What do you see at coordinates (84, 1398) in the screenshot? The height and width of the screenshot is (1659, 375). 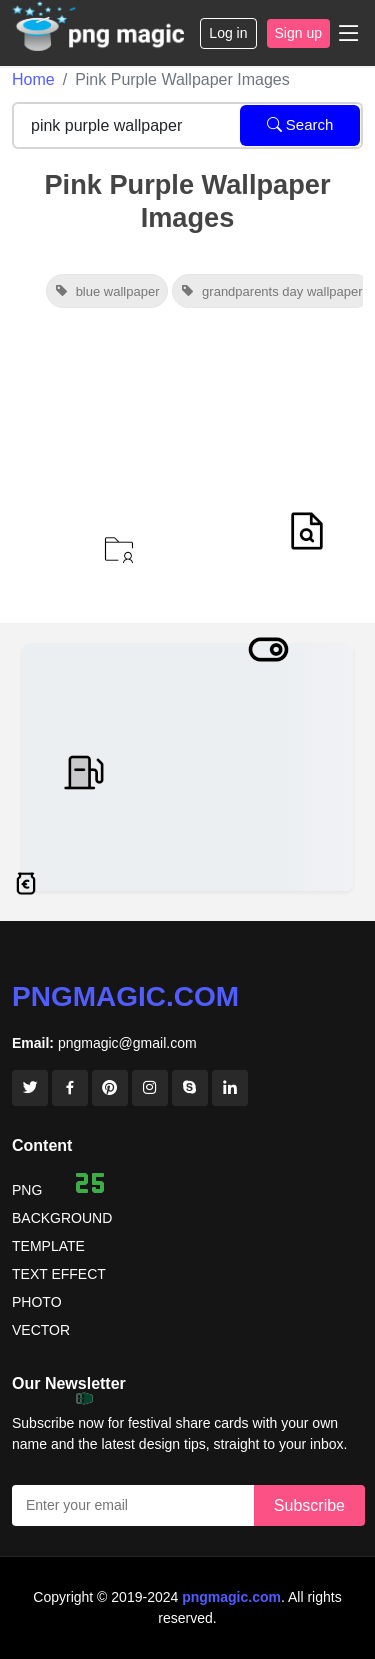 I see `view shipping or freight details` at bounding box center [84, 1398].